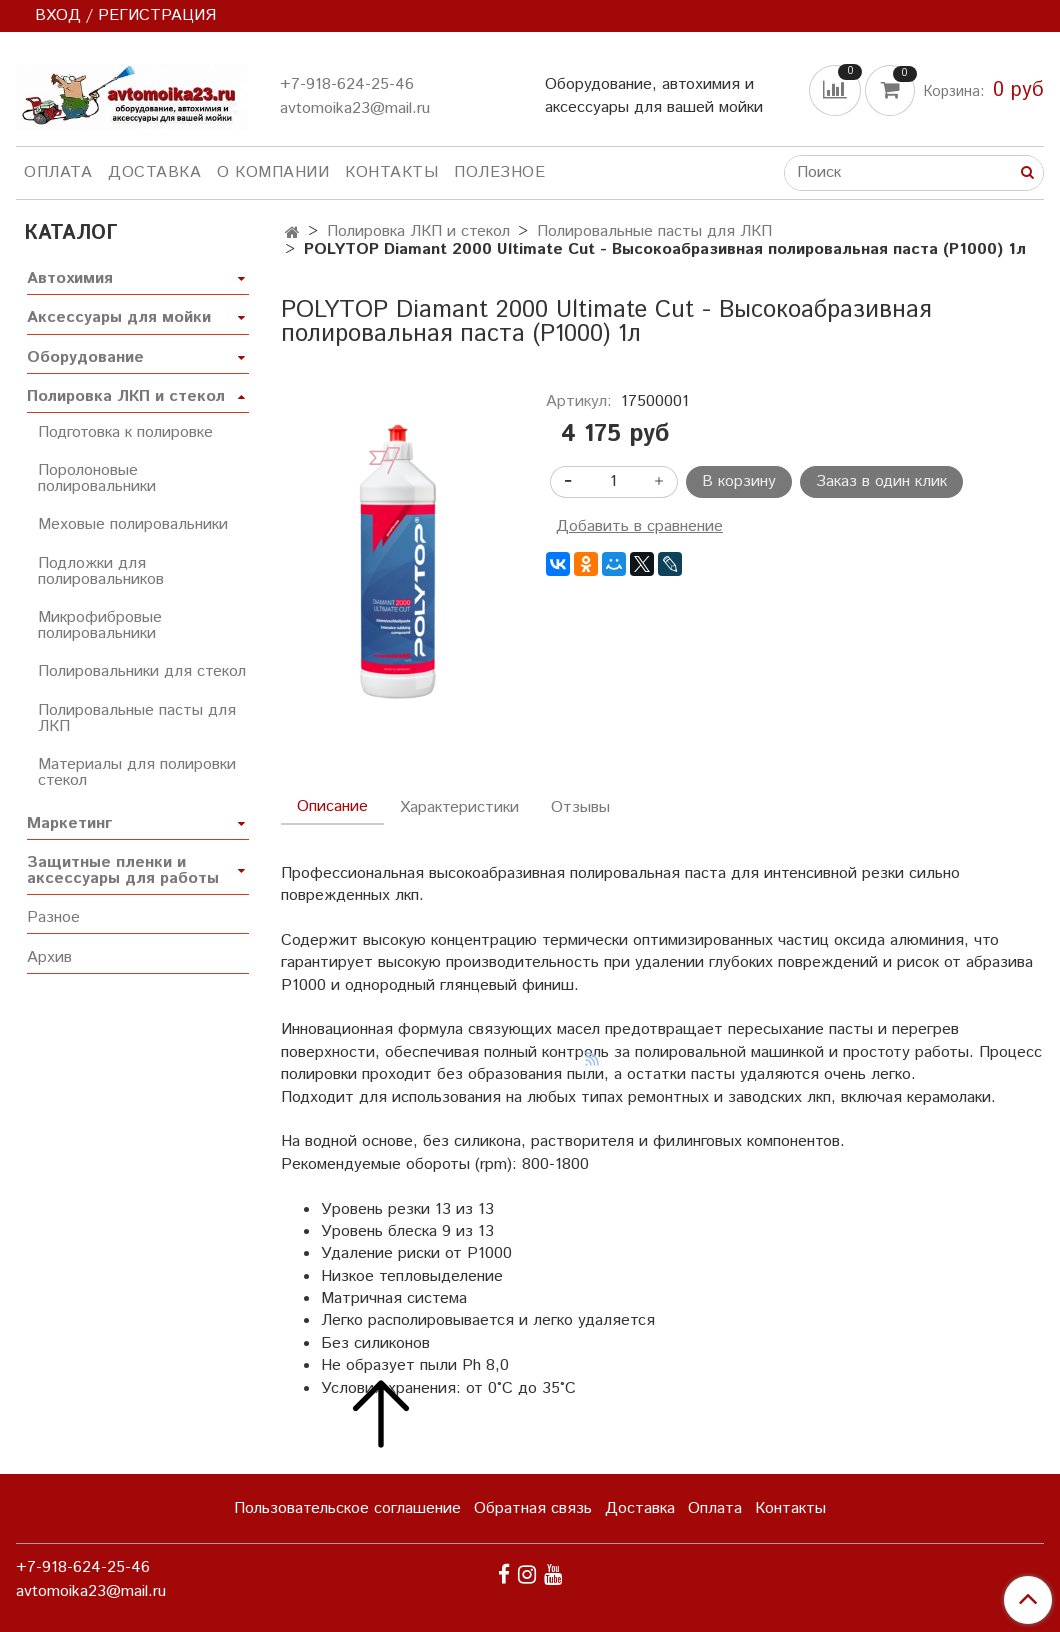  What do you see at coordinates (591, 1059) in the screenshot?
I see `subscribe to RSS feed` at bounding box center [591, 1059].